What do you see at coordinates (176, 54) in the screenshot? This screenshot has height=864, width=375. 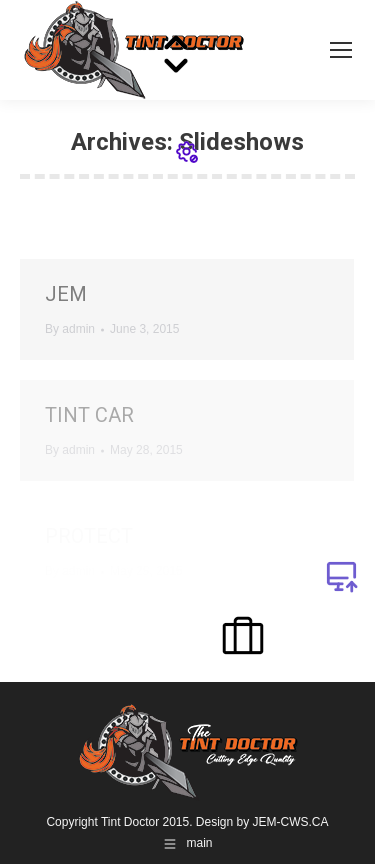 I see `expand or collapse a dropdown menu` at bounding box center [176, 54].